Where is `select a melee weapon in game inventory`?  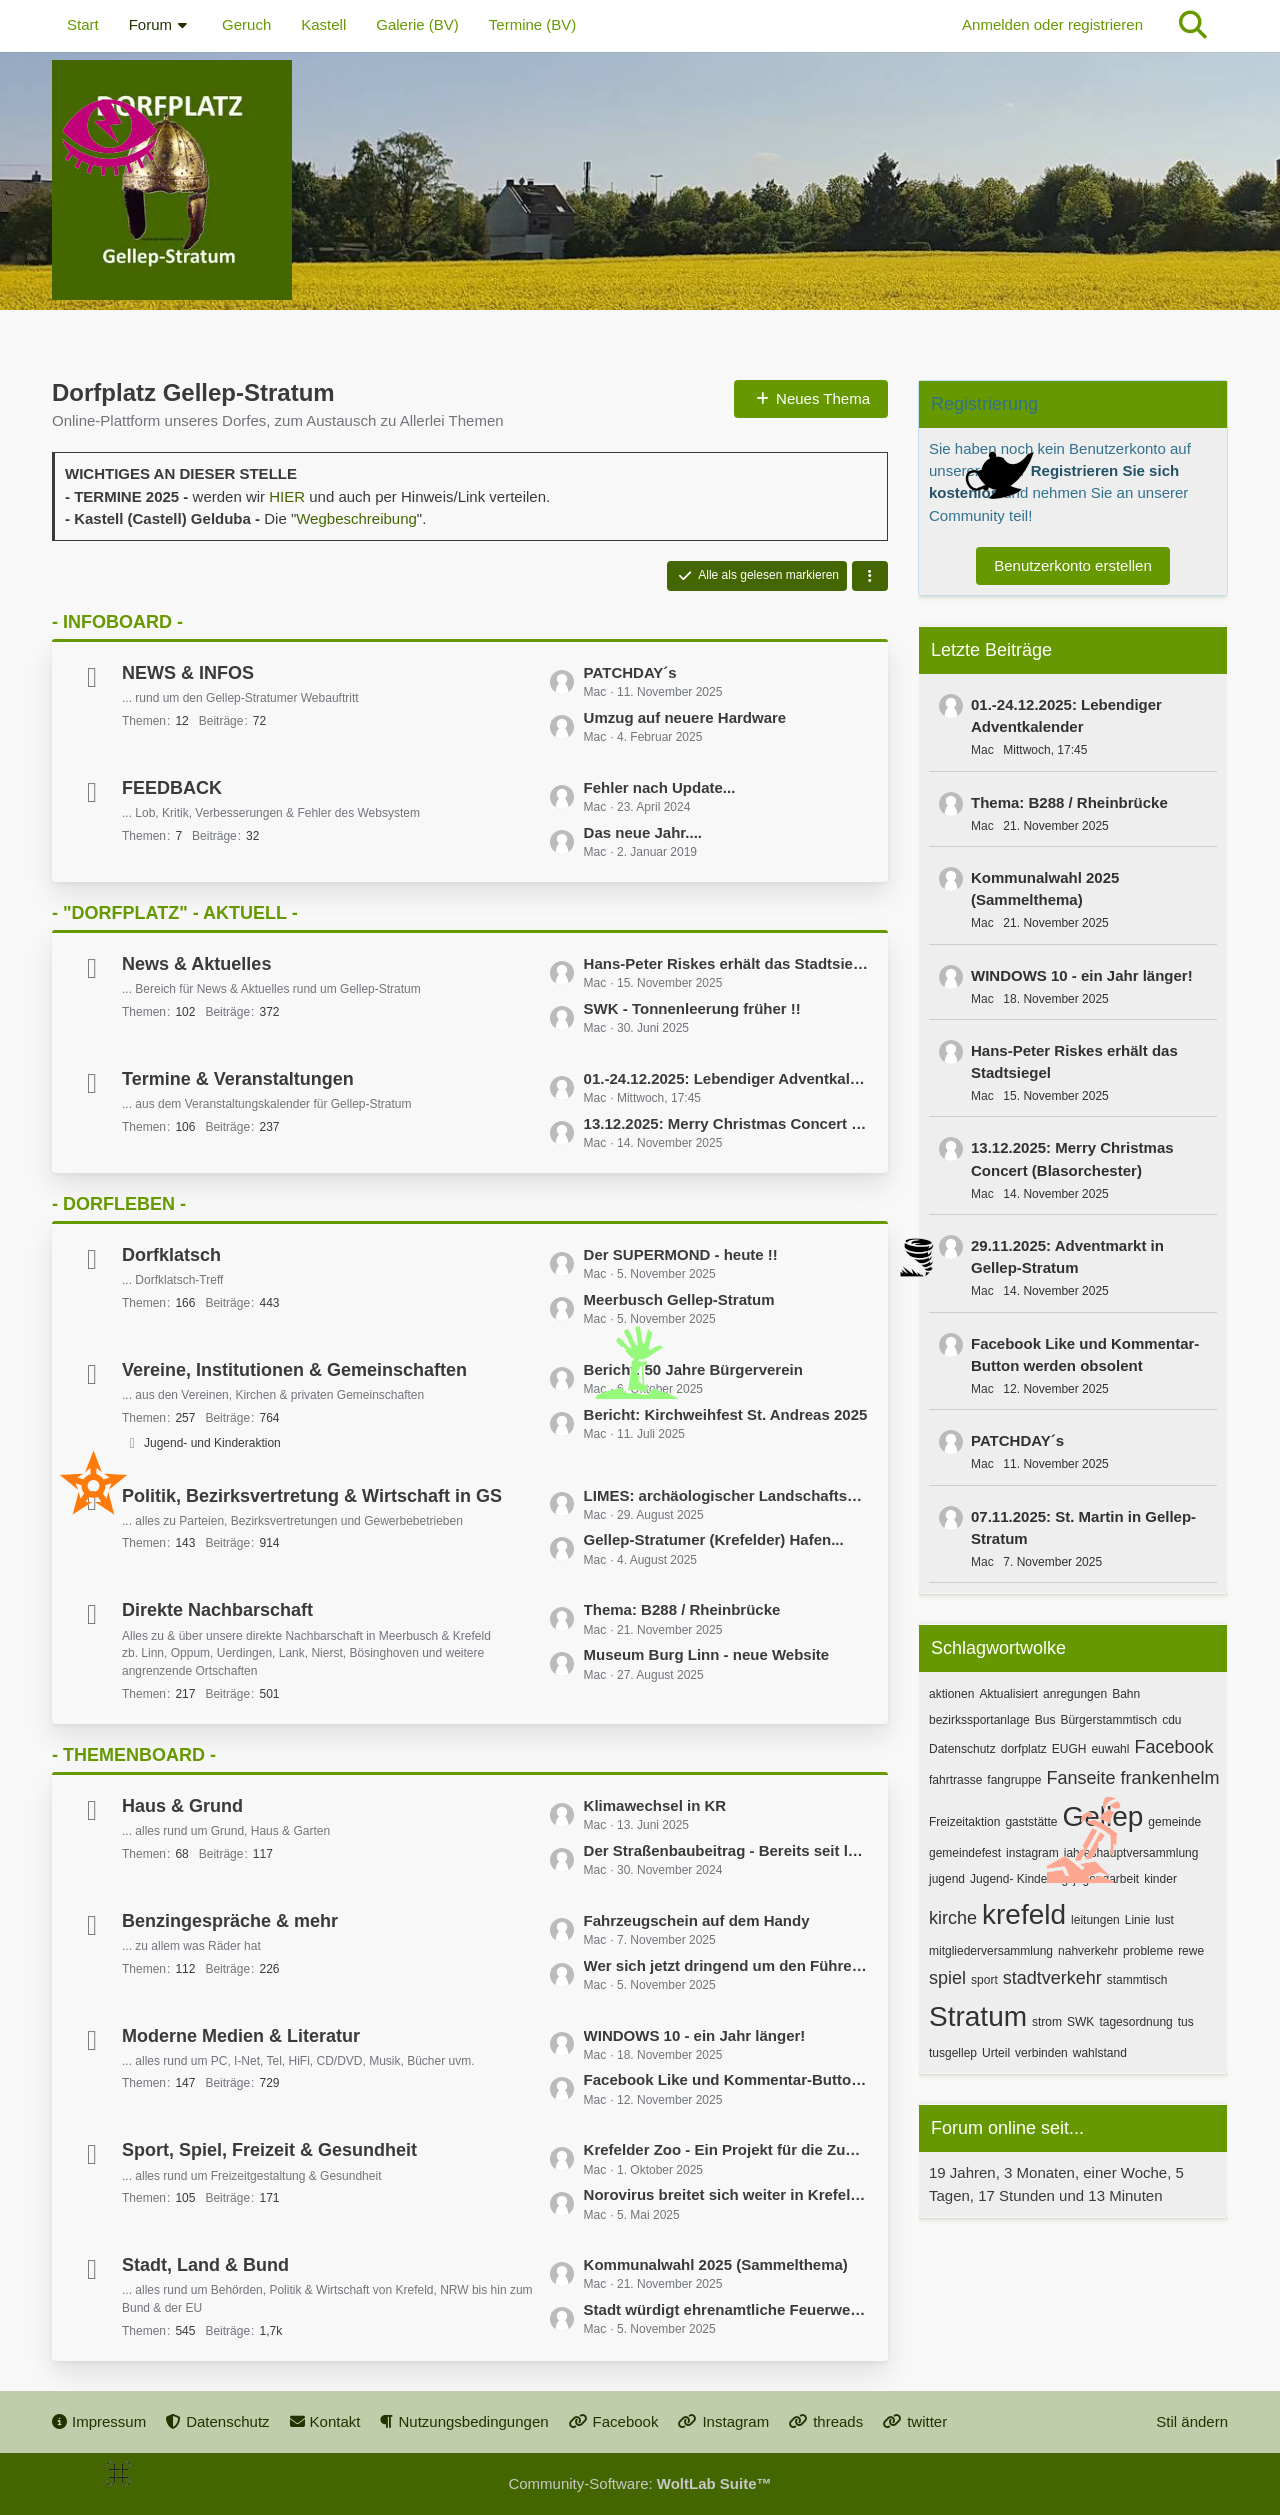 select a melee weapon in game inventory is located at coordinates (1089, 1839).